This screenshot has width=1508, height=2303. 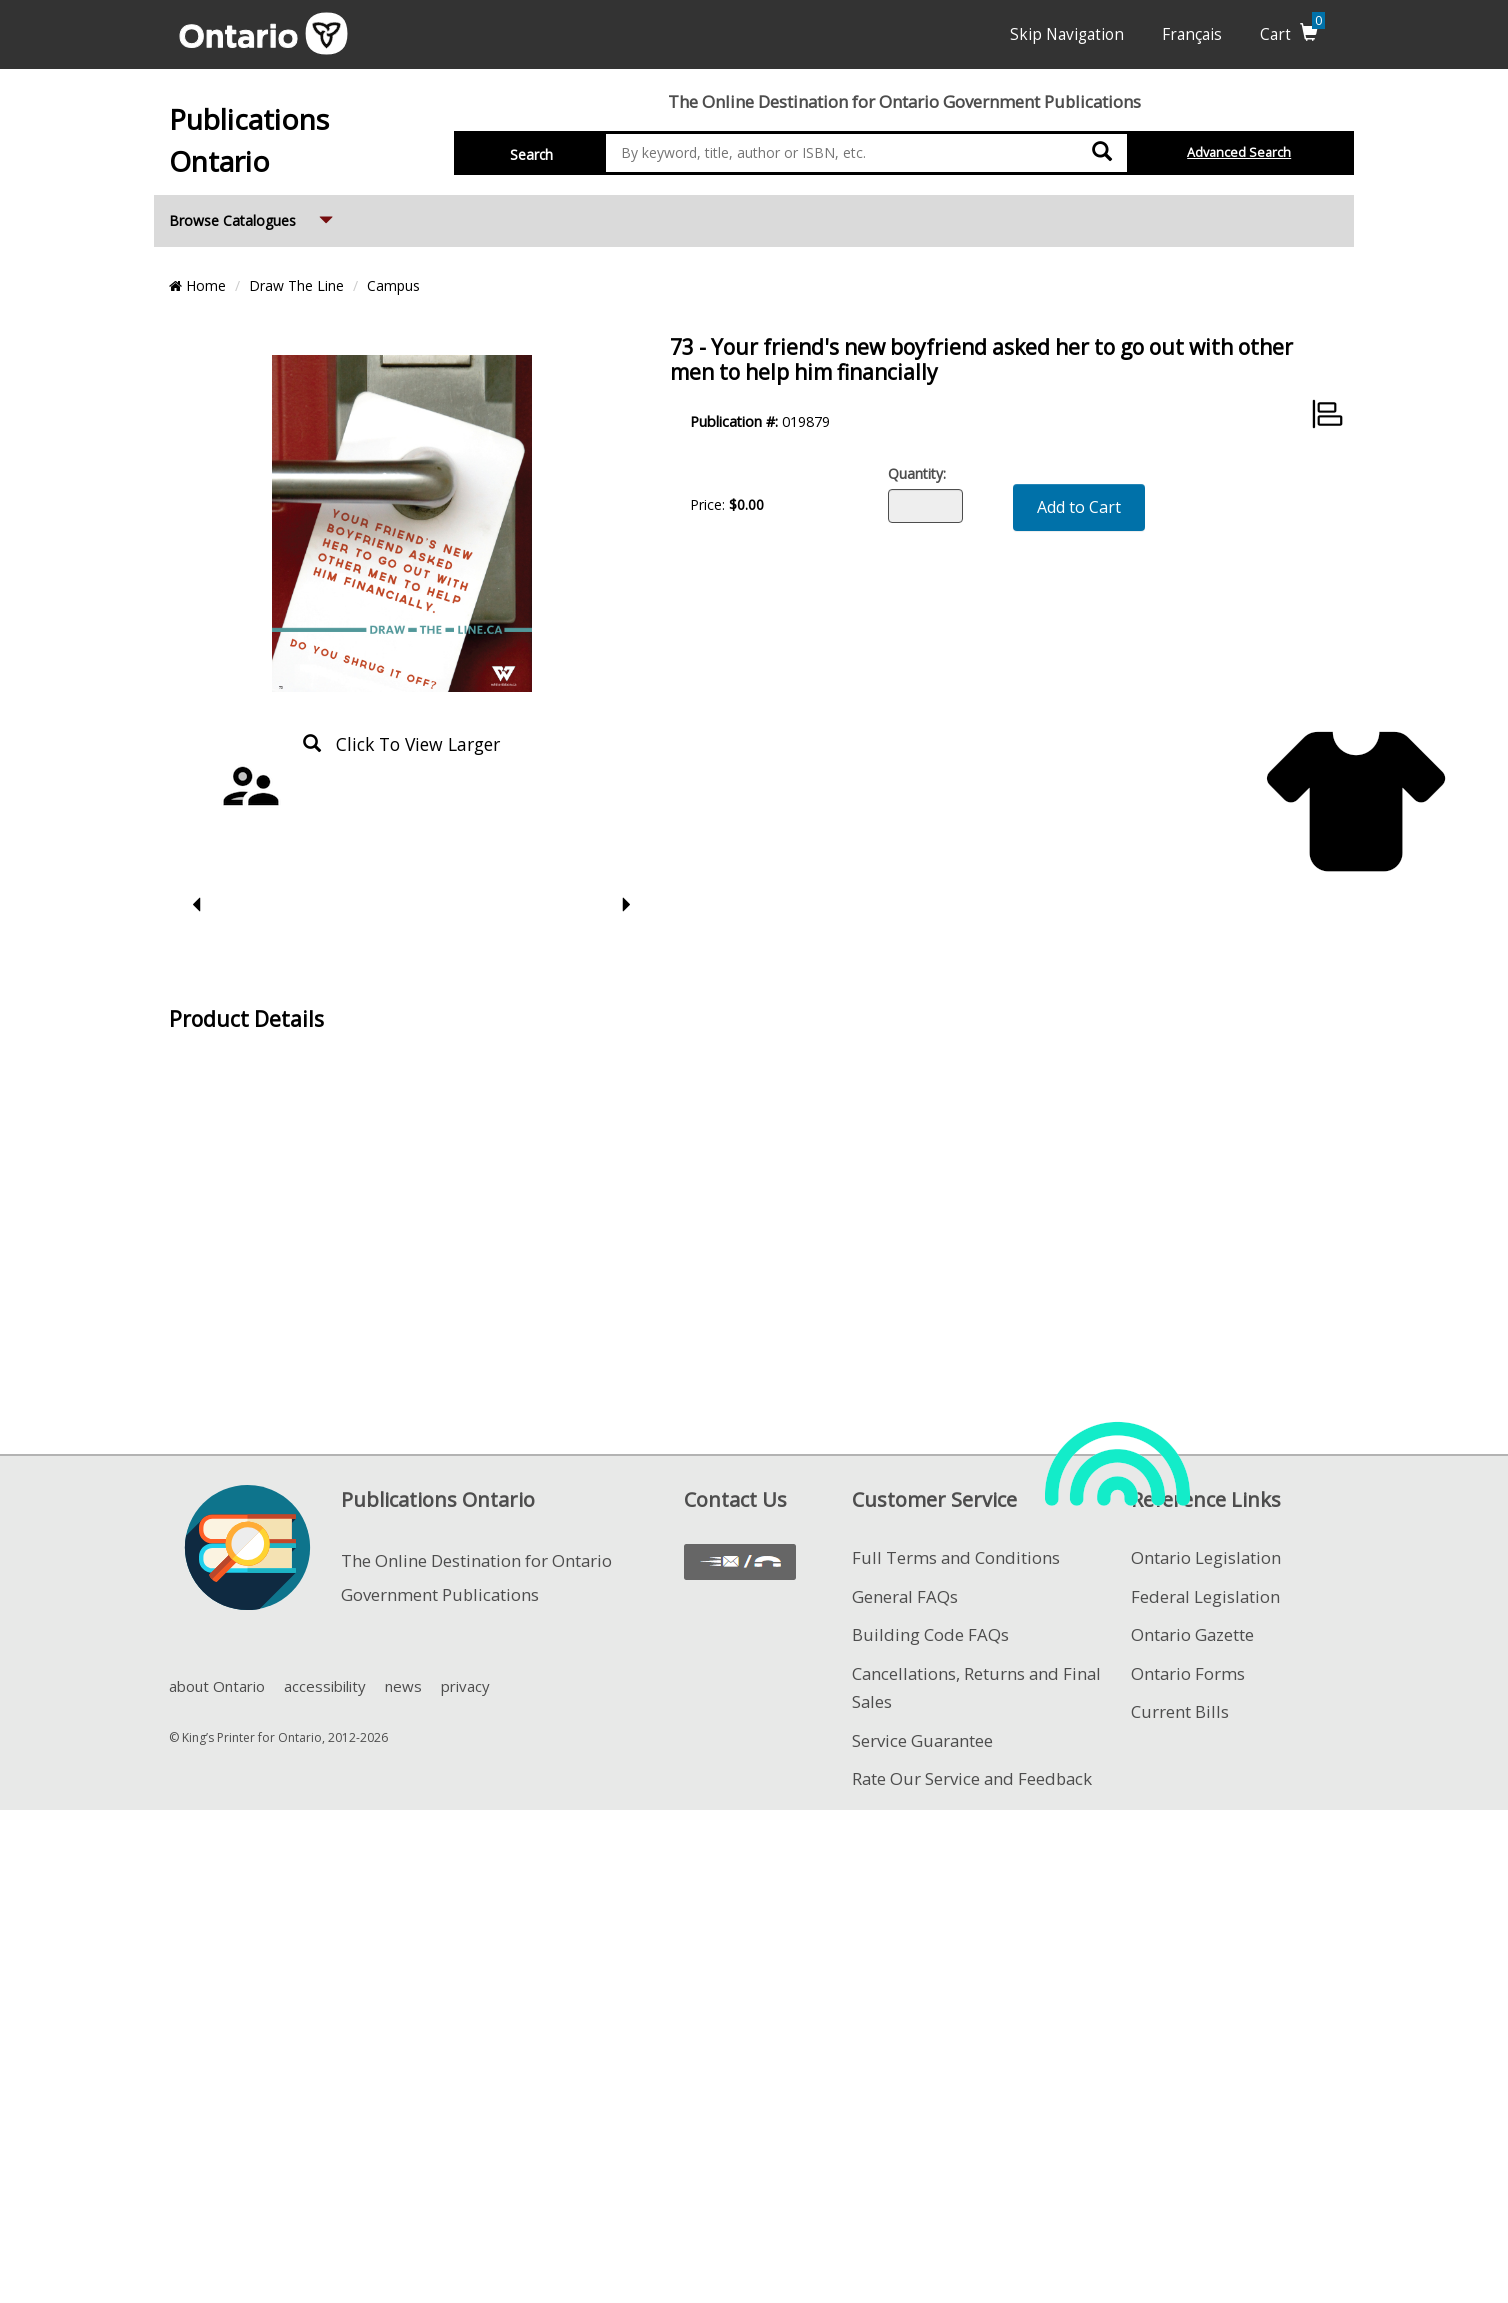 I want to click on view team members or user accounts, so click(x=251, y=786).